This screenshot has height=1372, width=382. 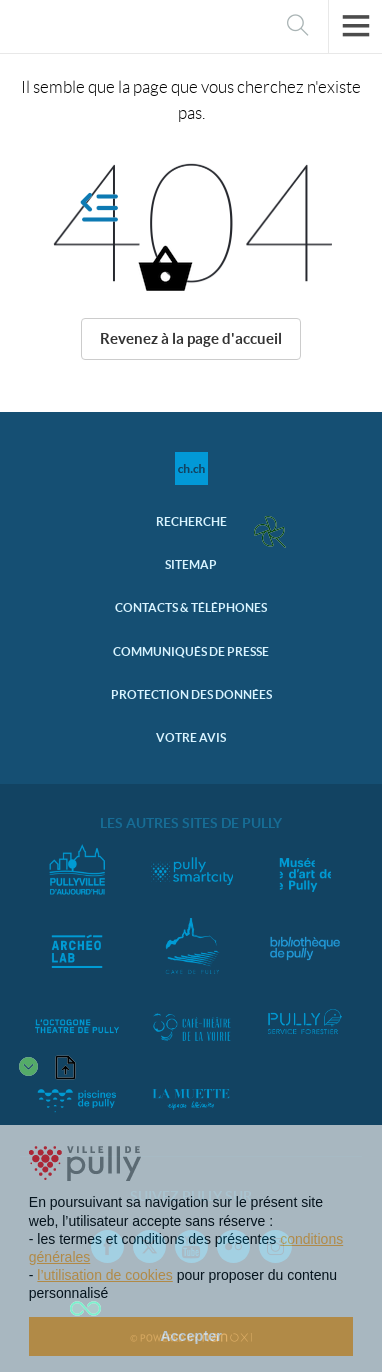 What do you see at coordinates (28, 1066) in the screenshot?
I see `expand to show more content` at bounding box center [28, 1066].